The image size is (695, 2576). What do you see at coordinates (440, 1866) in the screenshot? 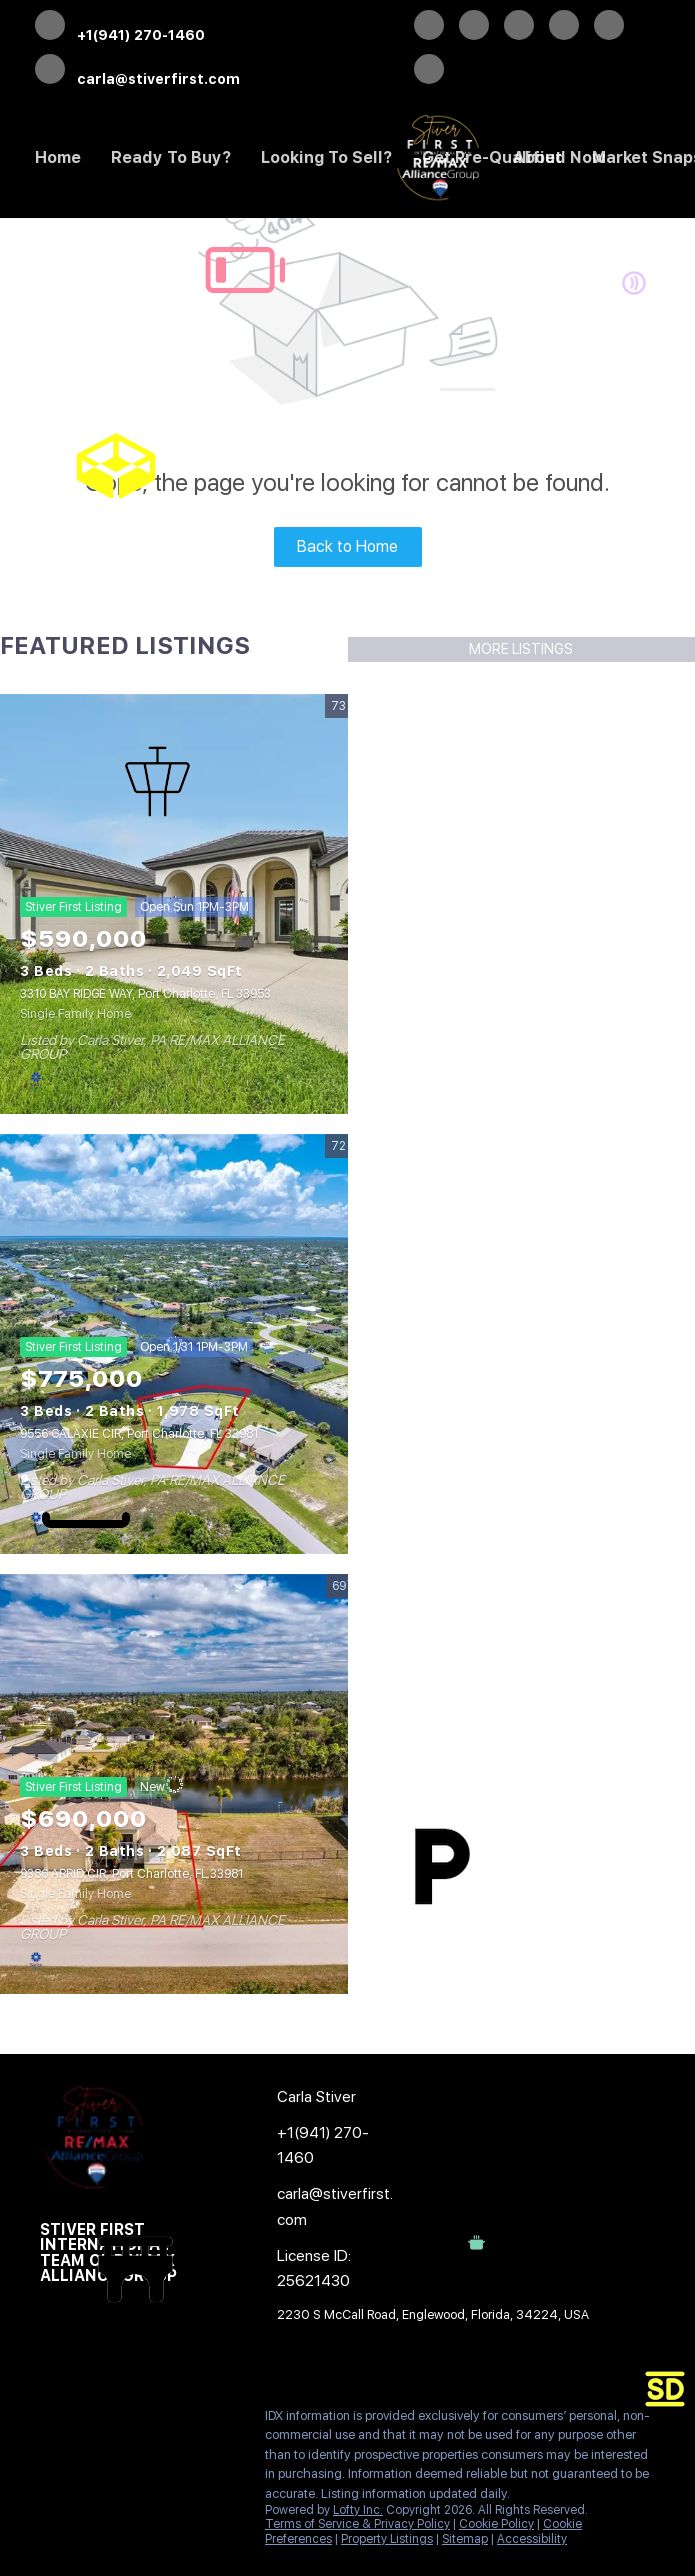
I see `find nearby parking locations` at bounding box center [440, 1866].